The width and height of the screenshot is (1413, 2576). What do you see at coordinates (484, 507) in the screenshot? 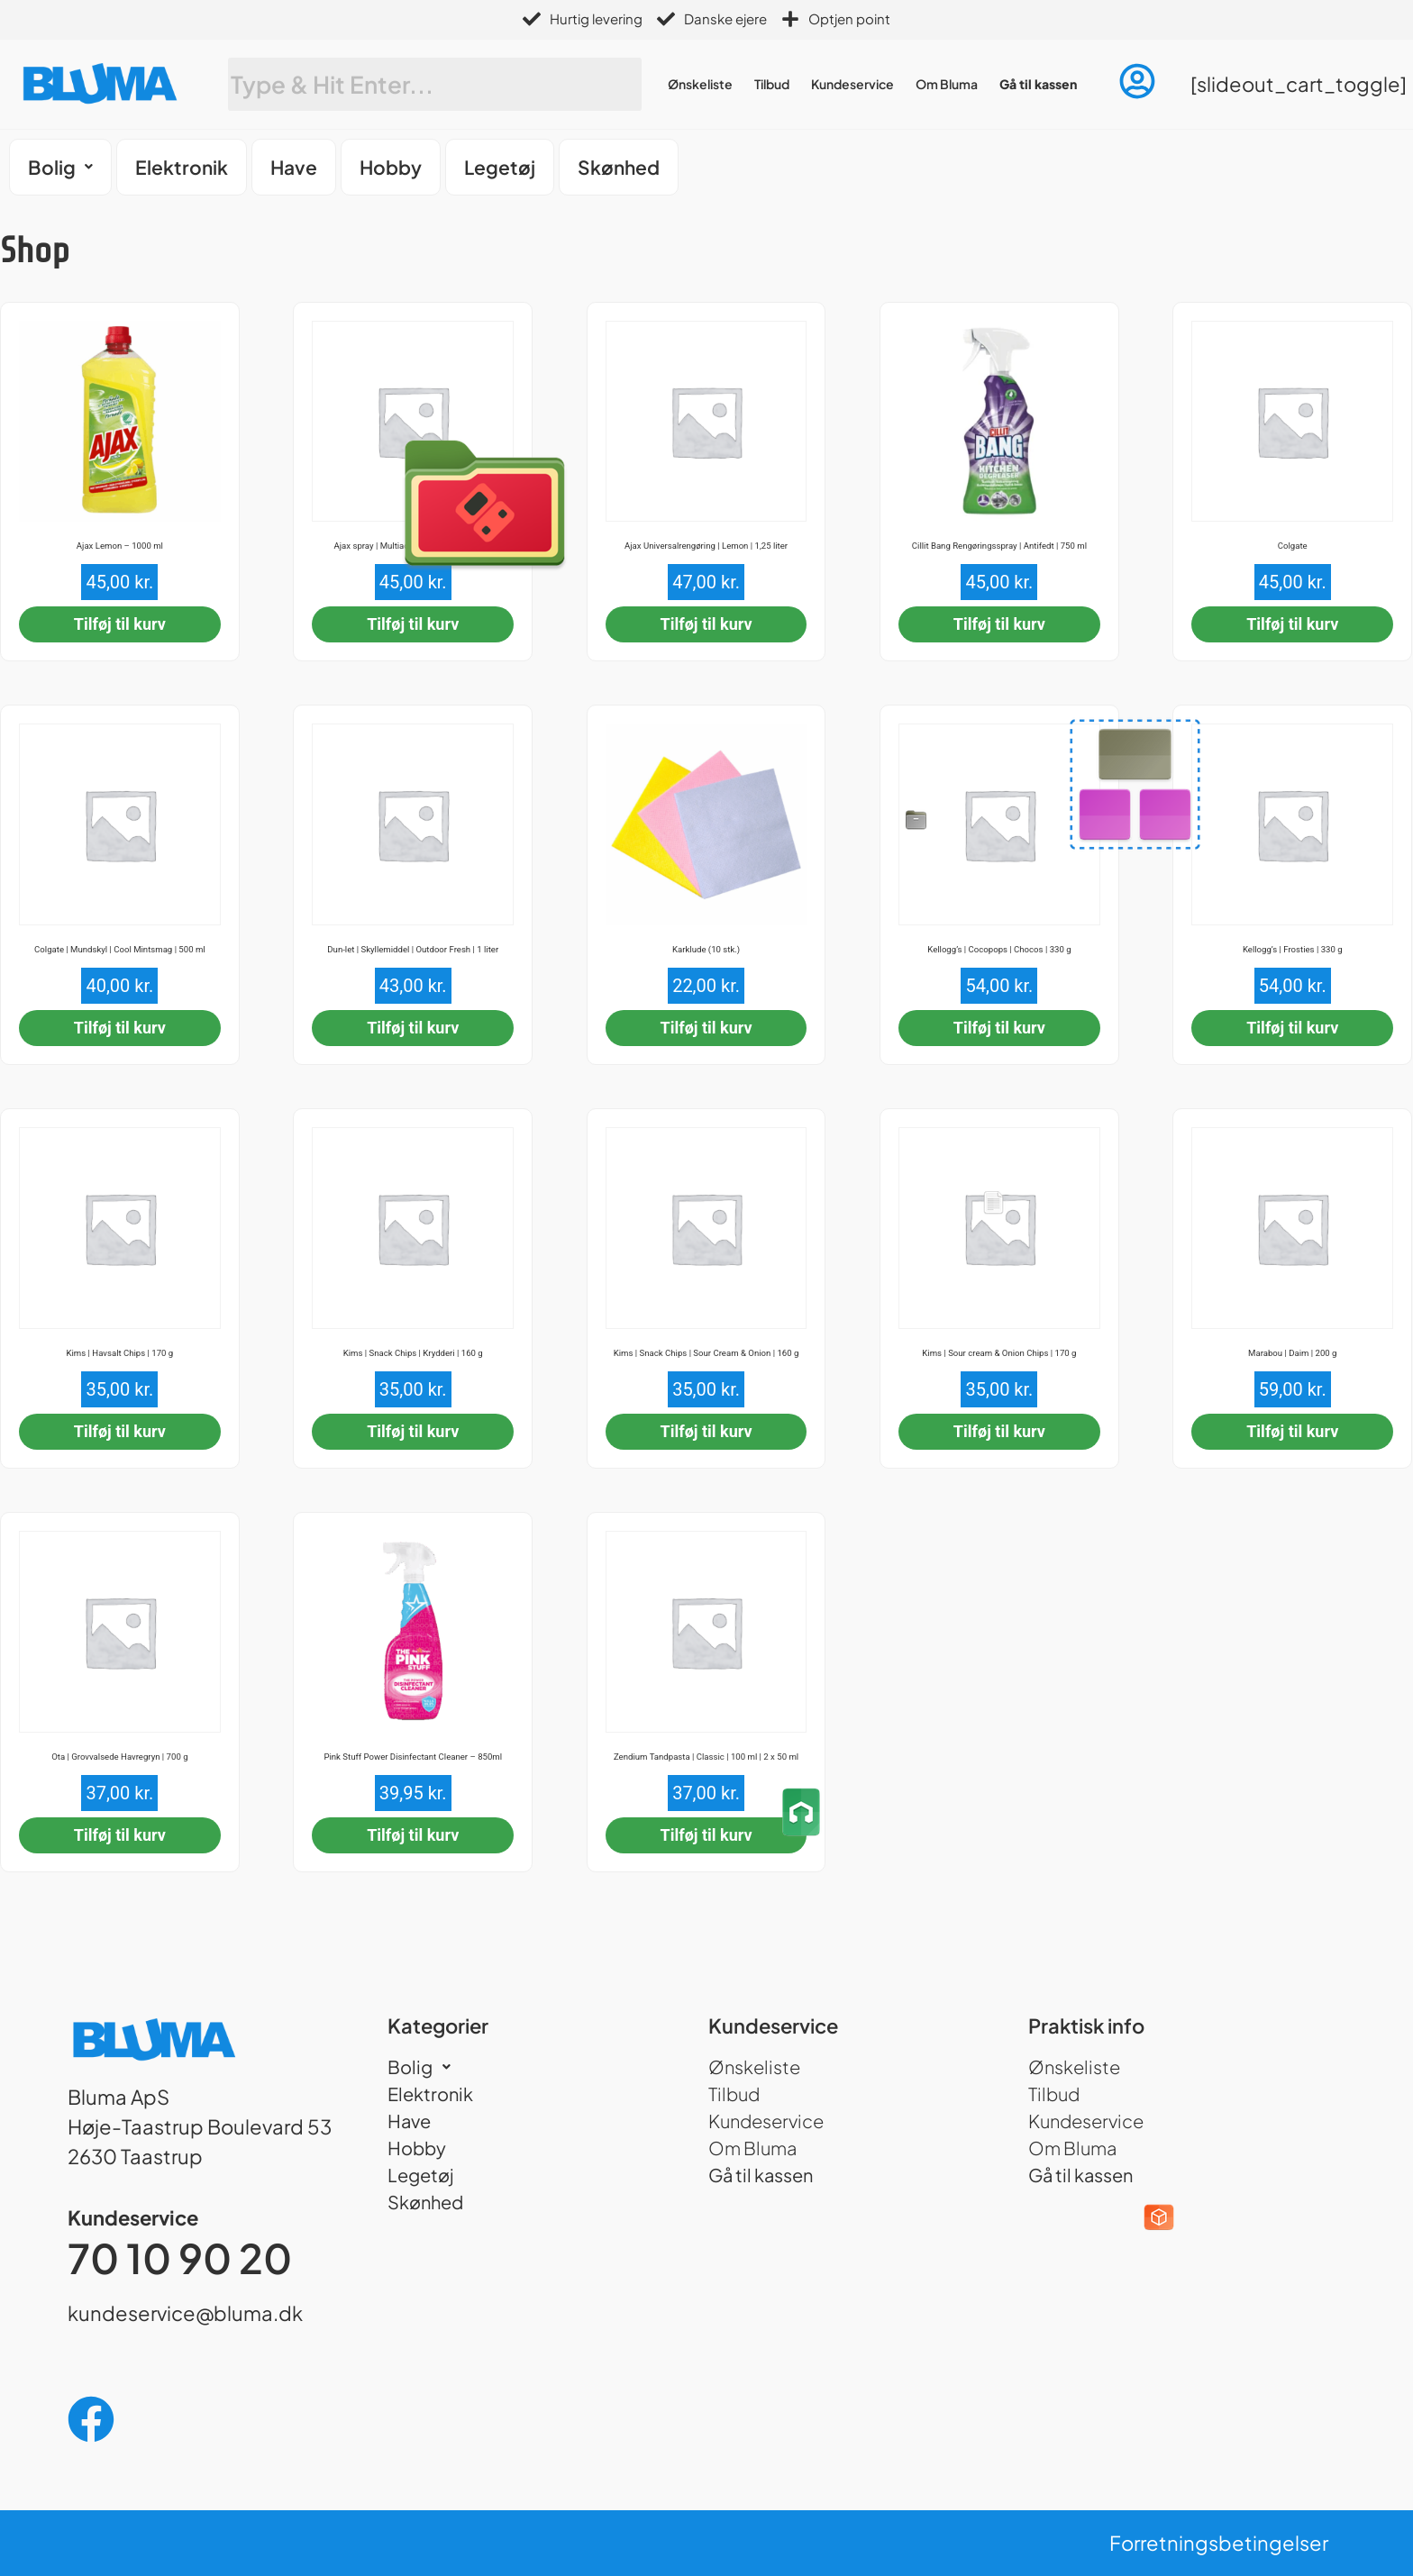
I see `open melonDS emulator files folder` at bounding box center [484, 507].